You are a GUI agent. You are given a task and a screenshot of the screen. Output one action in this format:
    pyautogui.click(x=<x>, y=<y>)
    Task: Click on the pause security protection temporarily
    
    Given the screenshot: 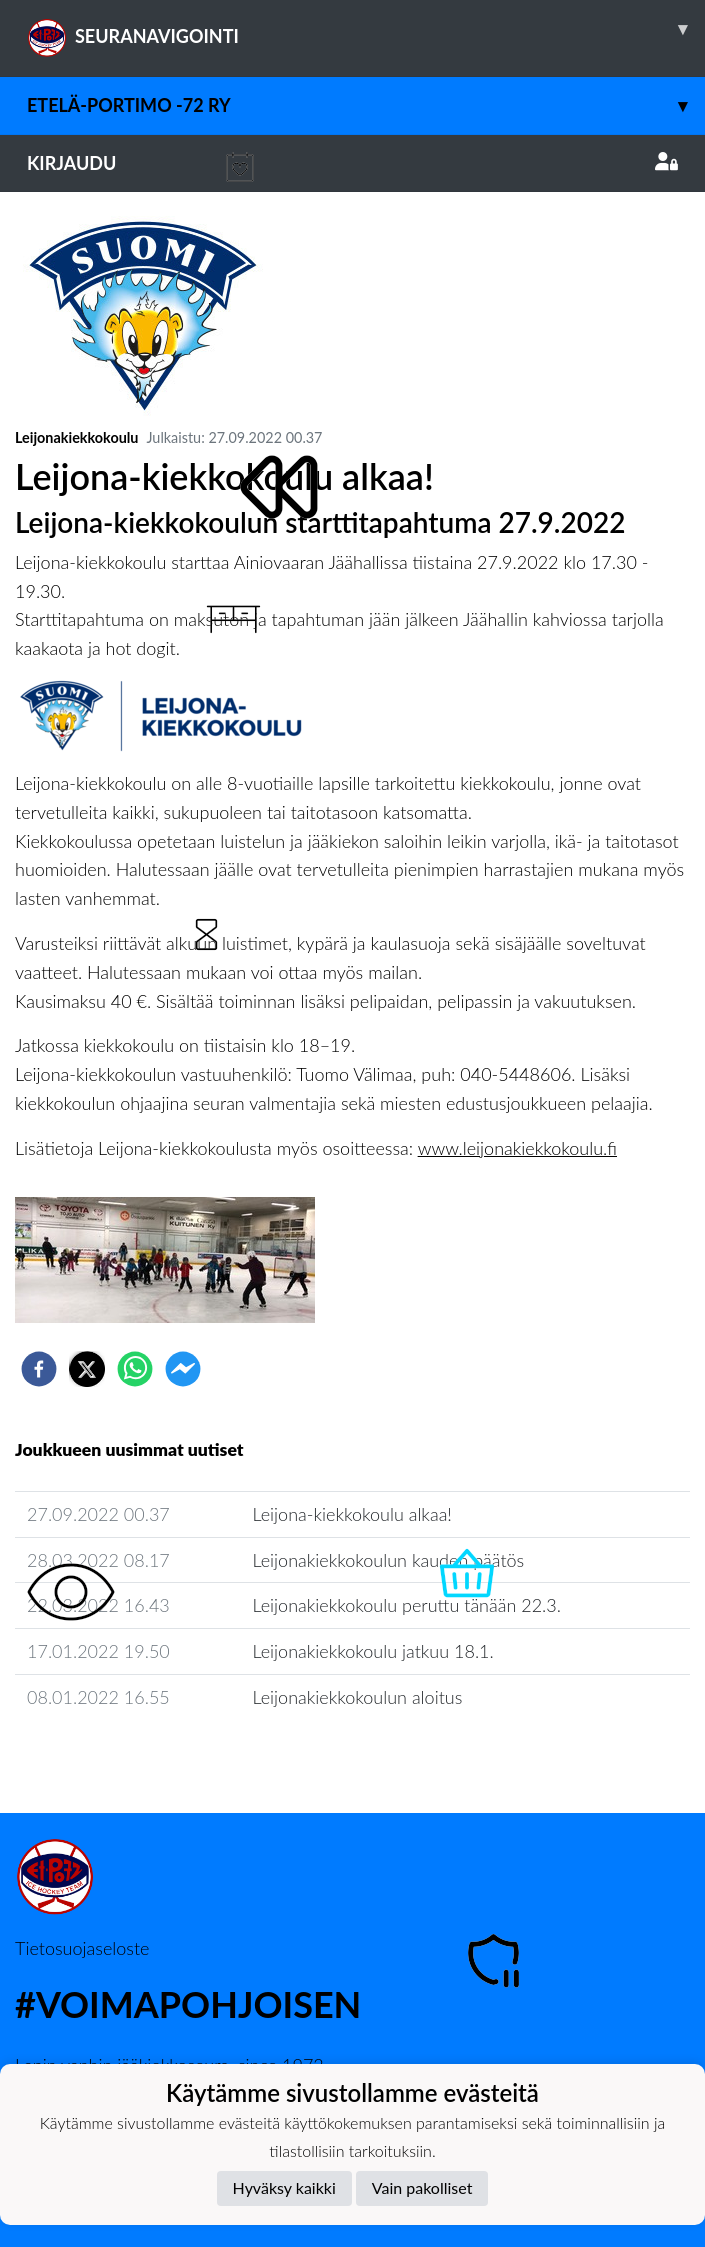 What is the action you would take?
    pyautogui.click(x=493, y=1959)
    